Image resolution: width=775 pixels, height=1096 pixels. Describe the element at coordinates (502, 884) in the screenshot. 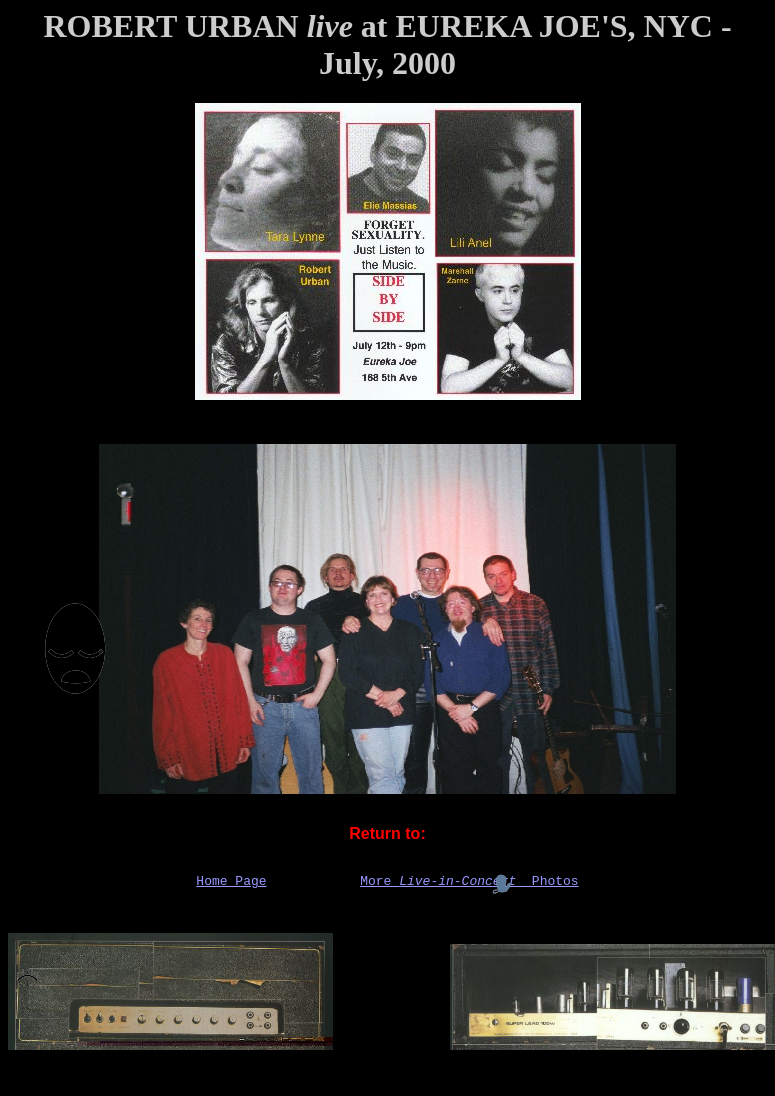

I see `access cooking or recipe features` at that location.